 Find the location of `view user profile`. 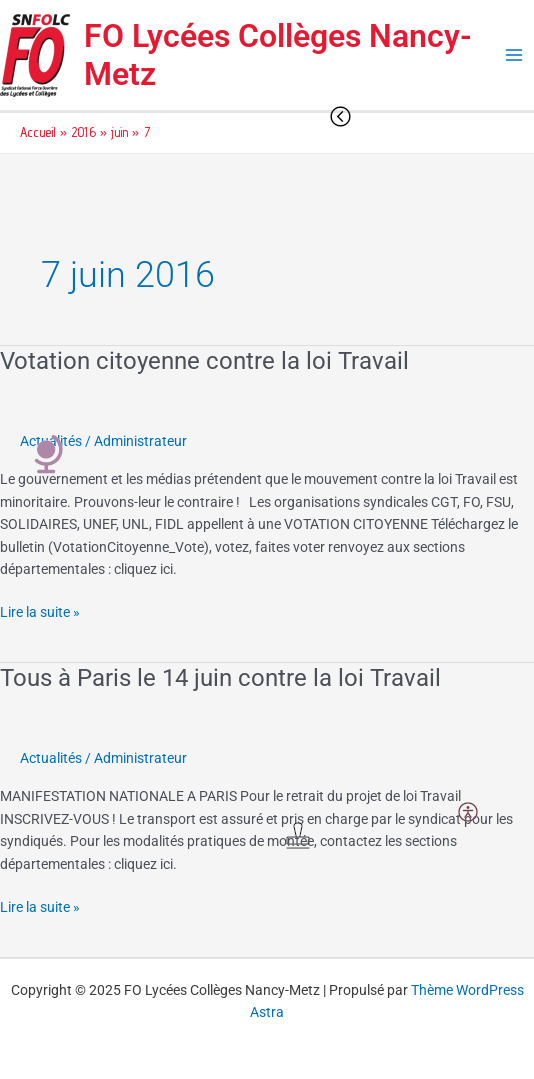

view user profile is located at coordinates (468, 812).